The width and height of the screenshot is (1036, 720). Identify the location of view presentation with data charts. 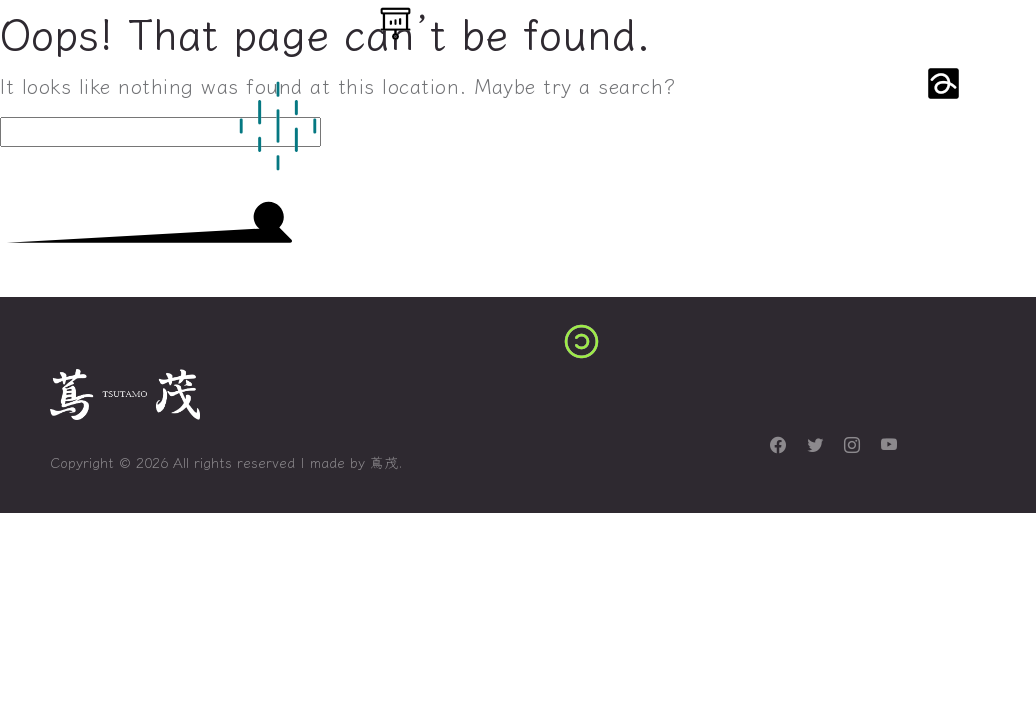
(395, 21).